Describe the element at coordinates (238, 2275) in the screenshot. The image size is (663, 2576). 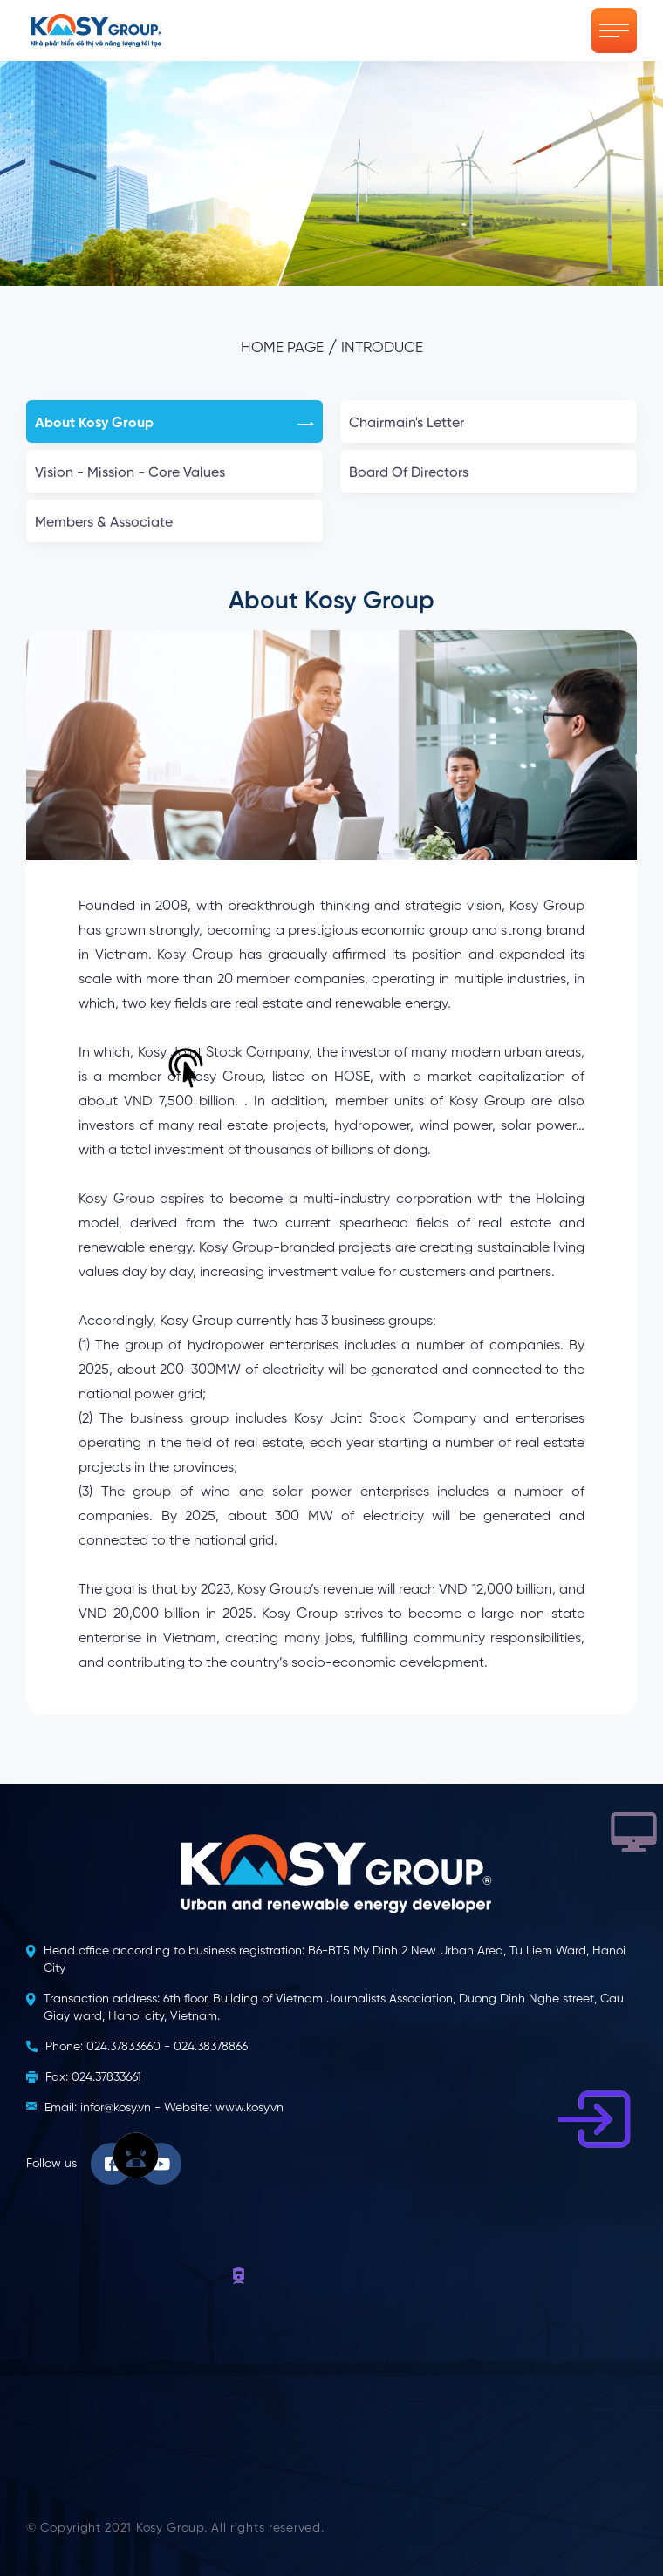
I see `view train schedules or rail services` at that location.